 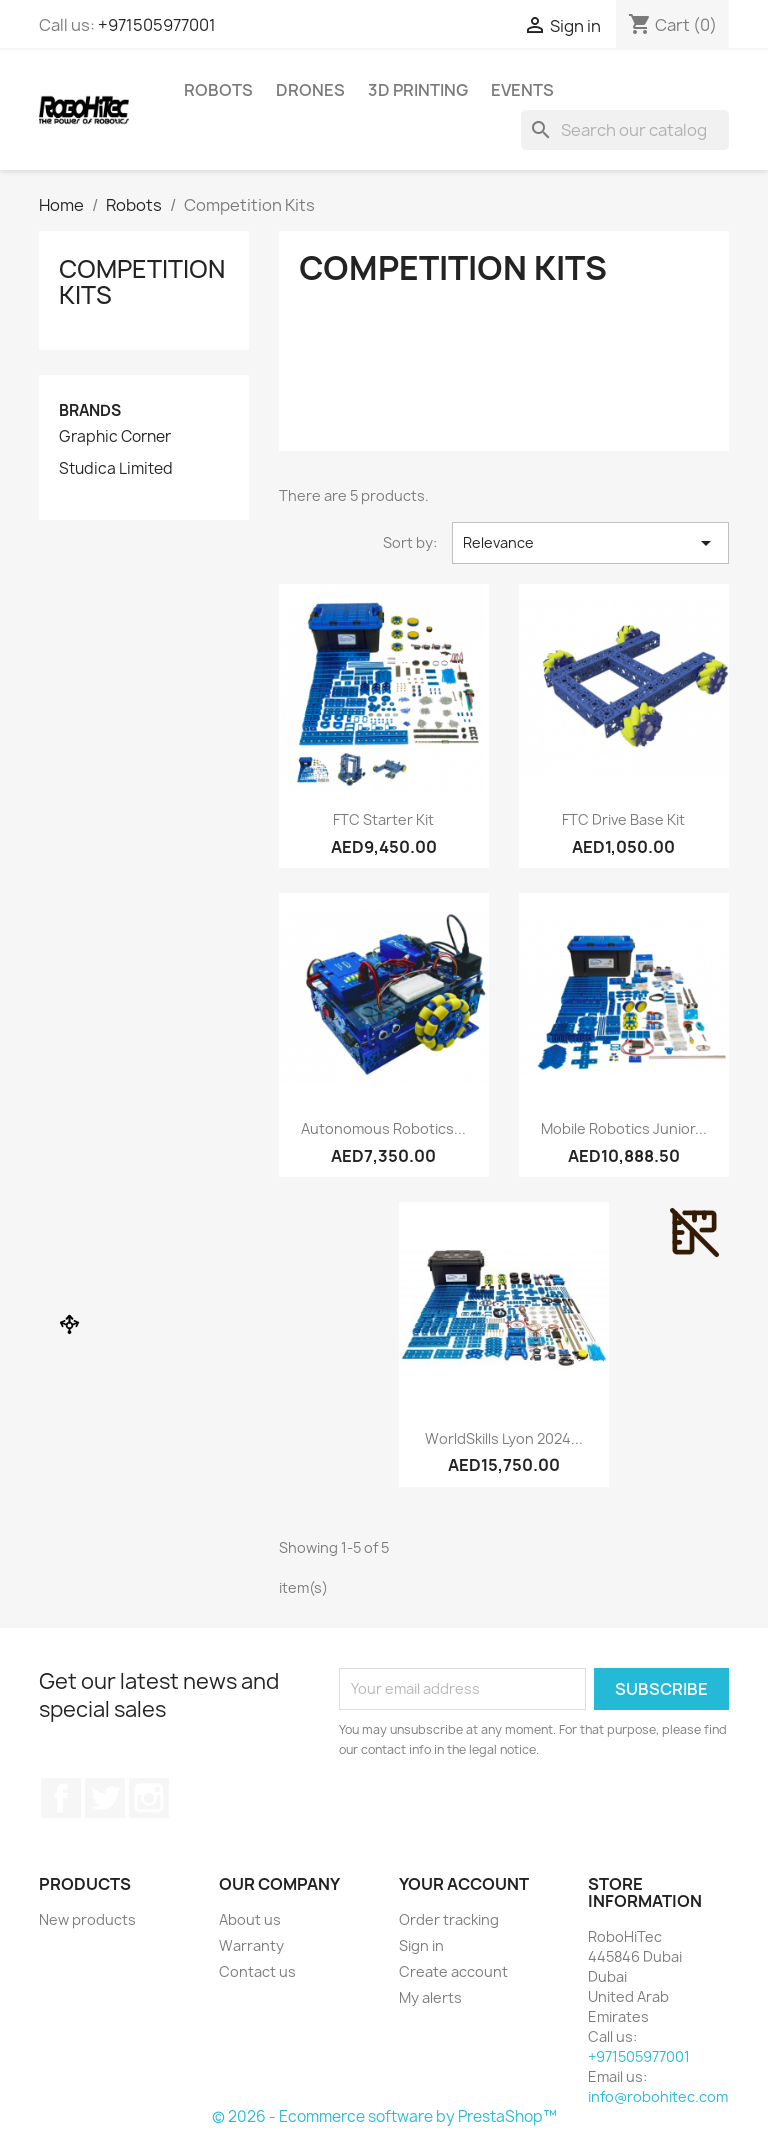 What do you see at coordinates (69, 1324) in the screenshot?
I see `configure load balancer settings` at bounding box center [69, 1324].